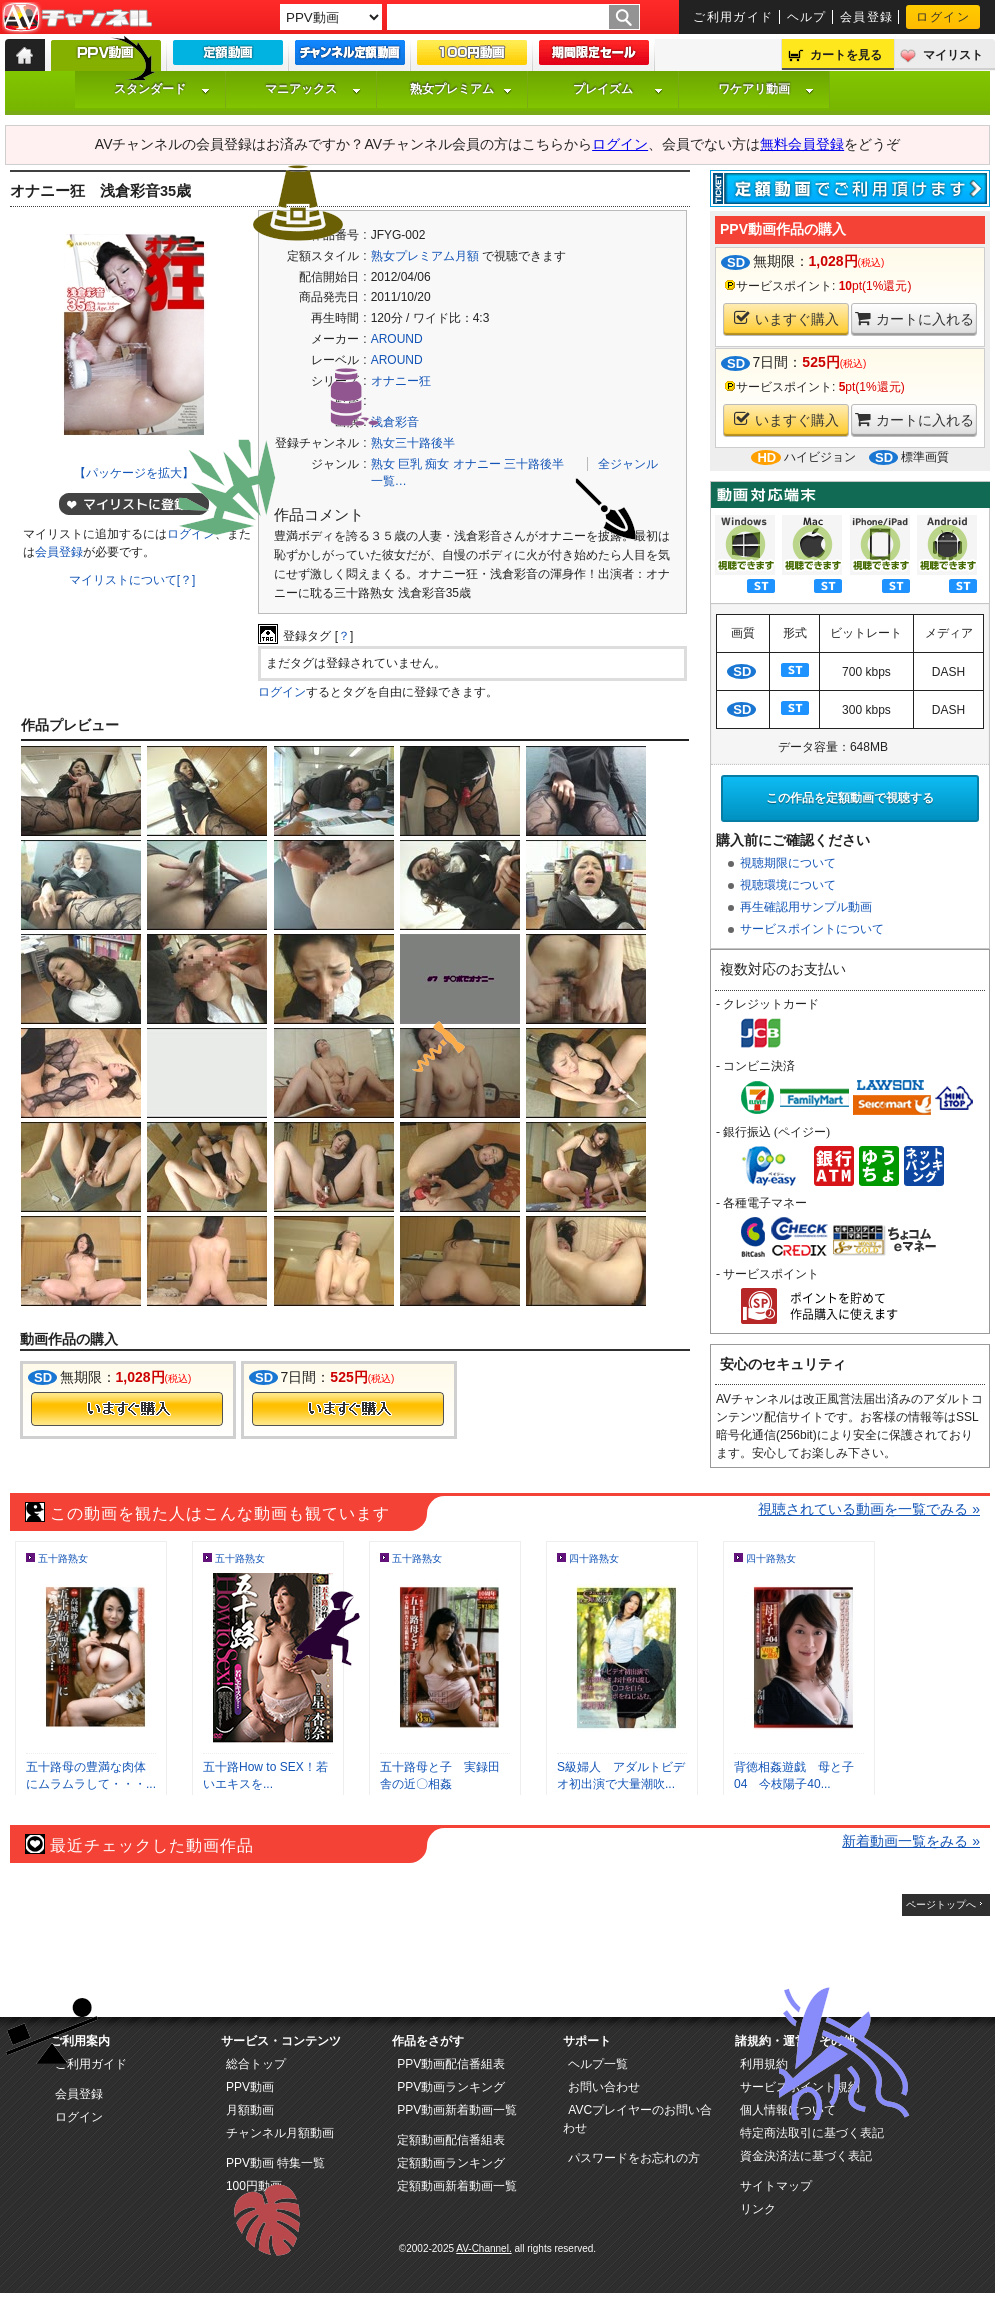 The height and width of the screenshot is (2311, 995). What do you see at coordinates (606, 509) in the screenshot?
I see `equip arrow ammunition` at bounding box center [606, 509].